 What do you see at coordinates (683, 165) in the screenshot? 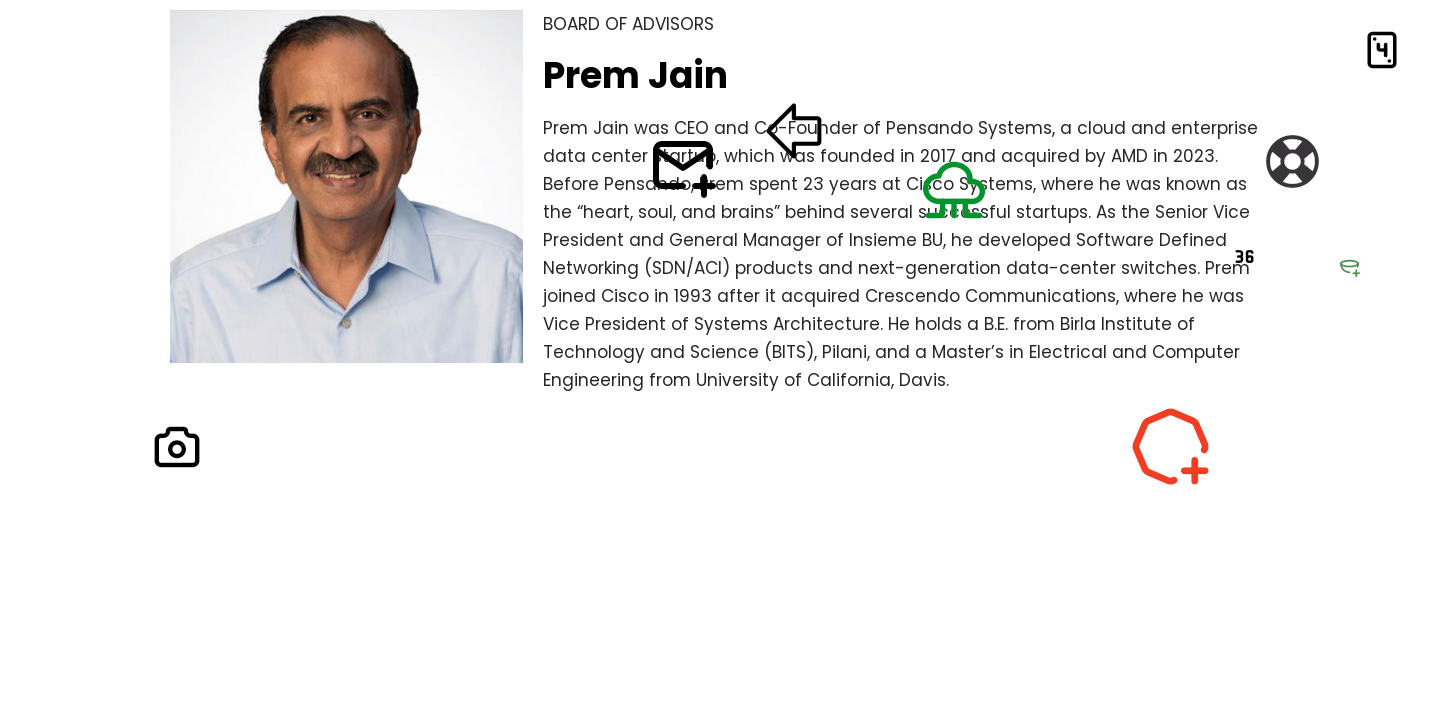
I see `compose a new email` at bounding box center [683, 165].